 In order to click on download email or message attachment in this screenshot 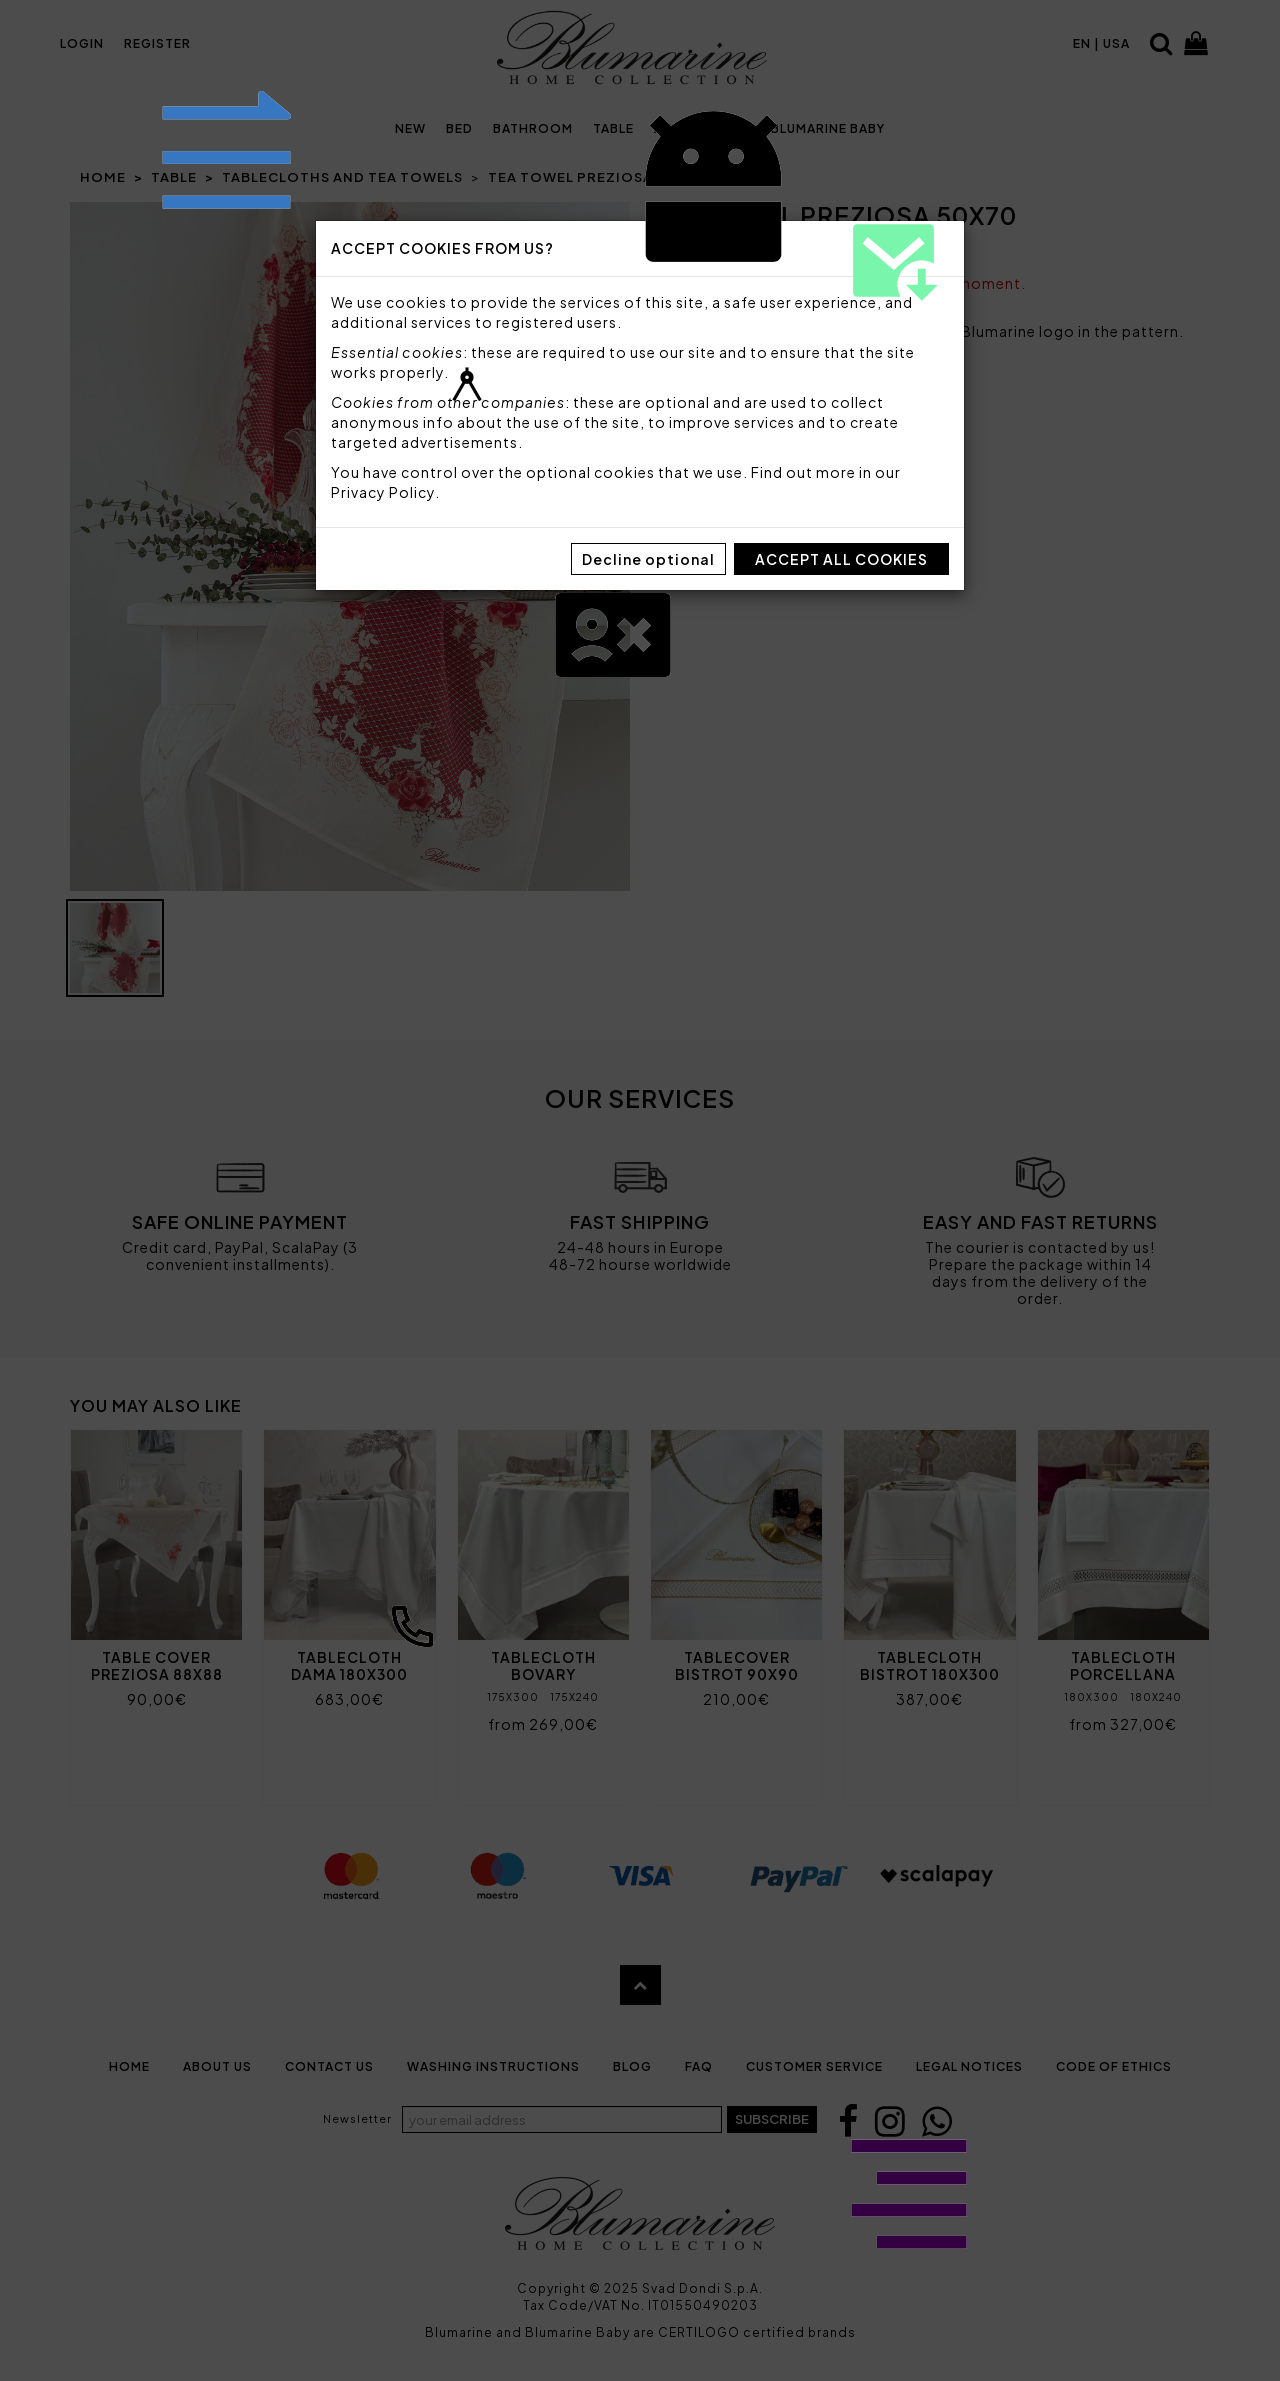, I will do `click(893, 260)`.